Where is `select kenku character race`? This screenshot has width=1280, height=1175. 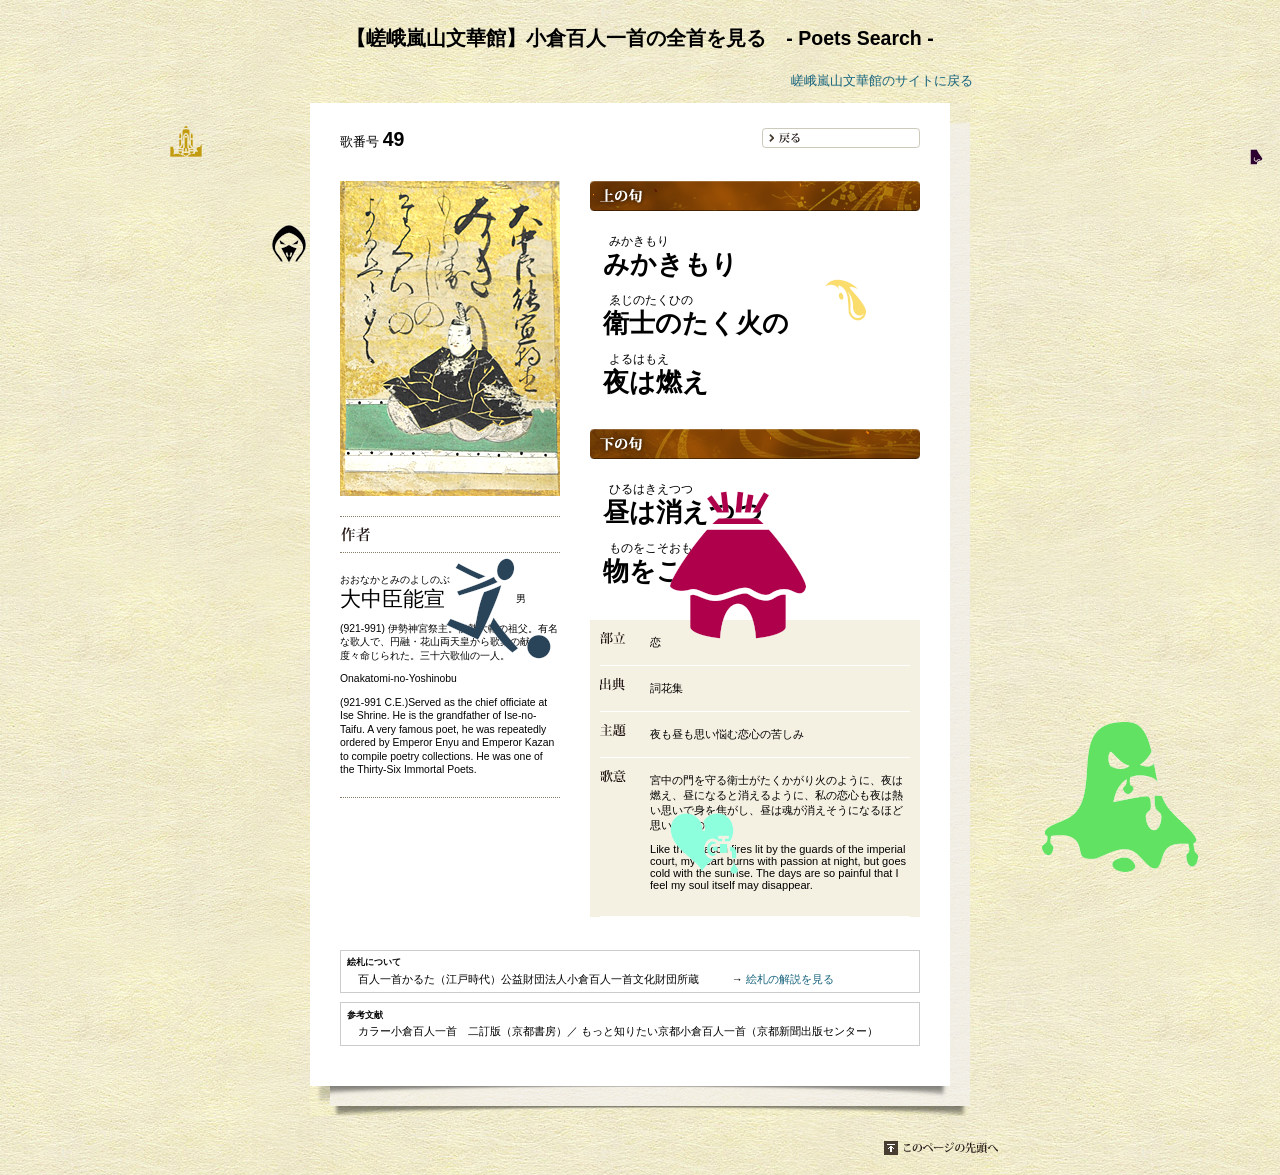 select kenku character race is located at coordinates (289, 244).